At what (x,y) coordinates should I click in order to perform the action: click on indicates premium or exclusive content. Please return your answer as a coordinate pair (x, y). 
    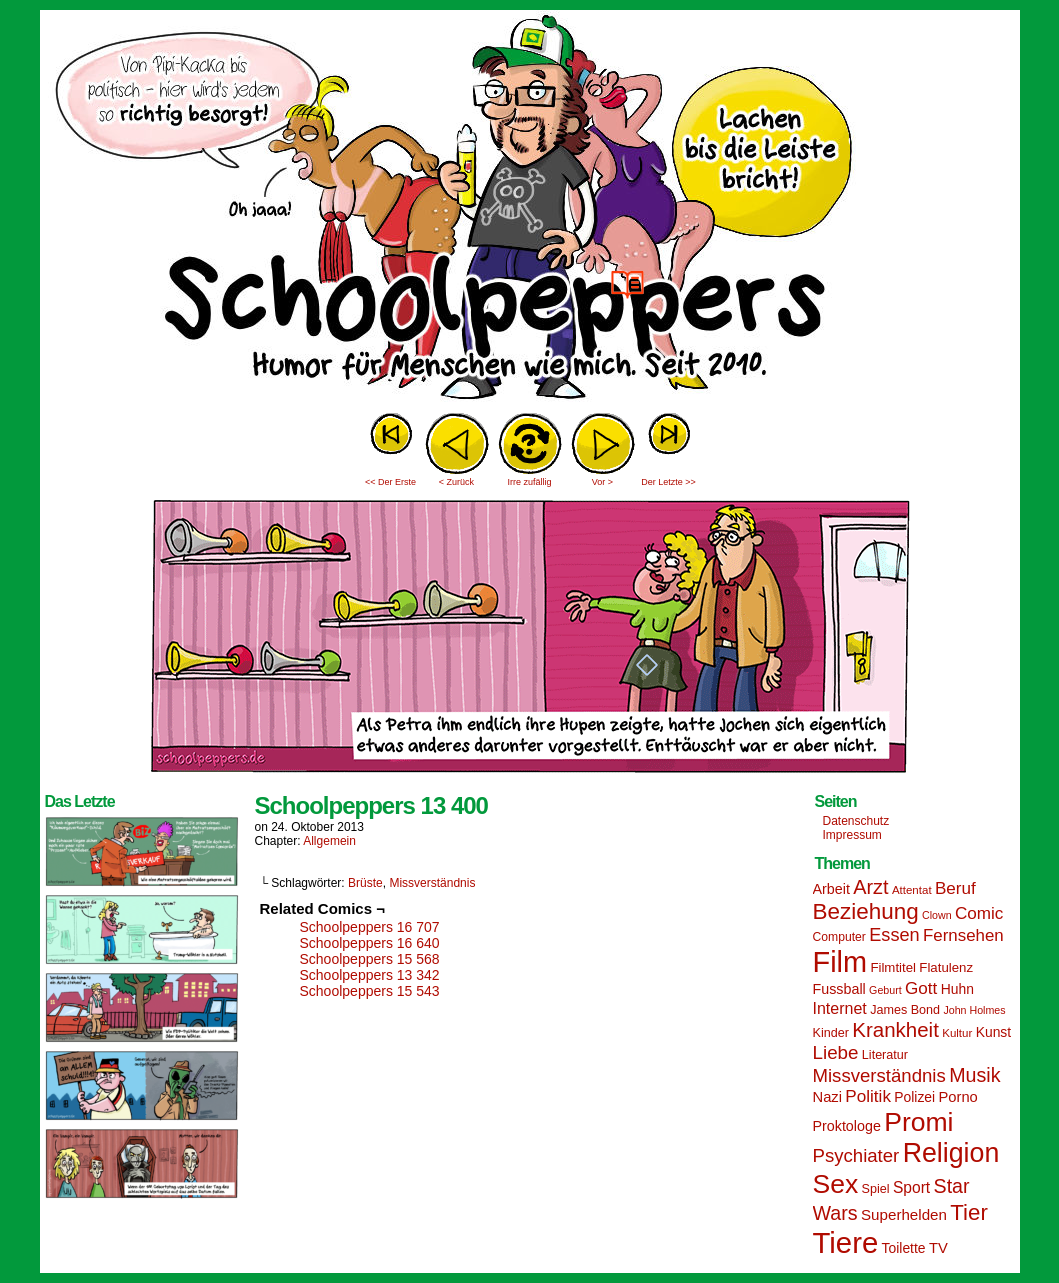
    Looking at the image, I should click on (647, 665).